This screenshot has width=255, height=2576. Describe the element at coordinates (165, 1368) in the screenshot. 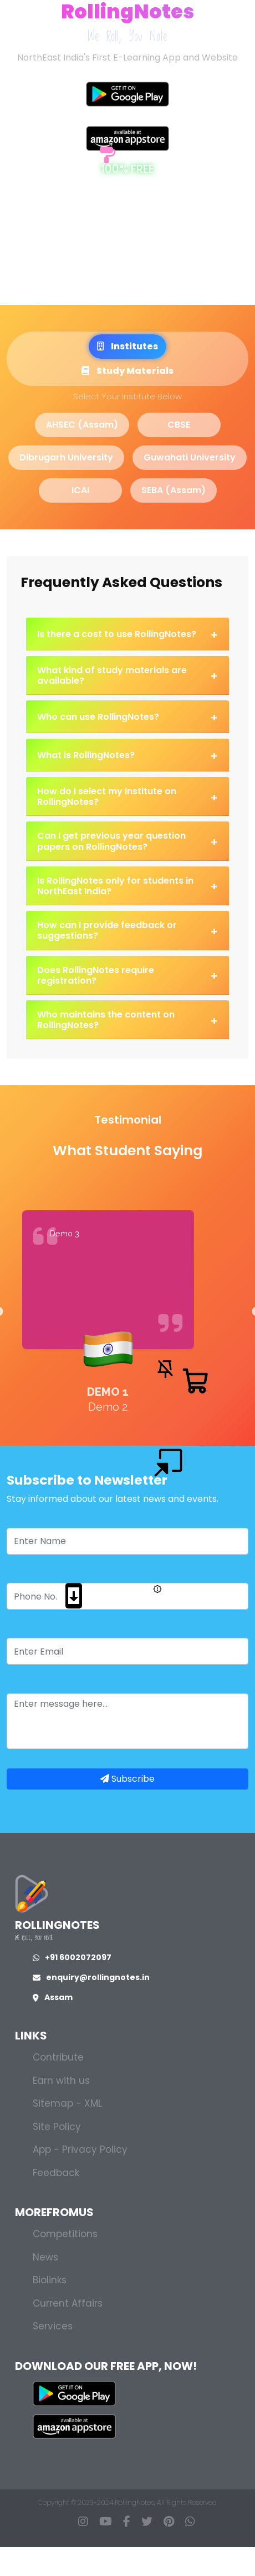

I see `unpin an item from your saved collection` at that location.